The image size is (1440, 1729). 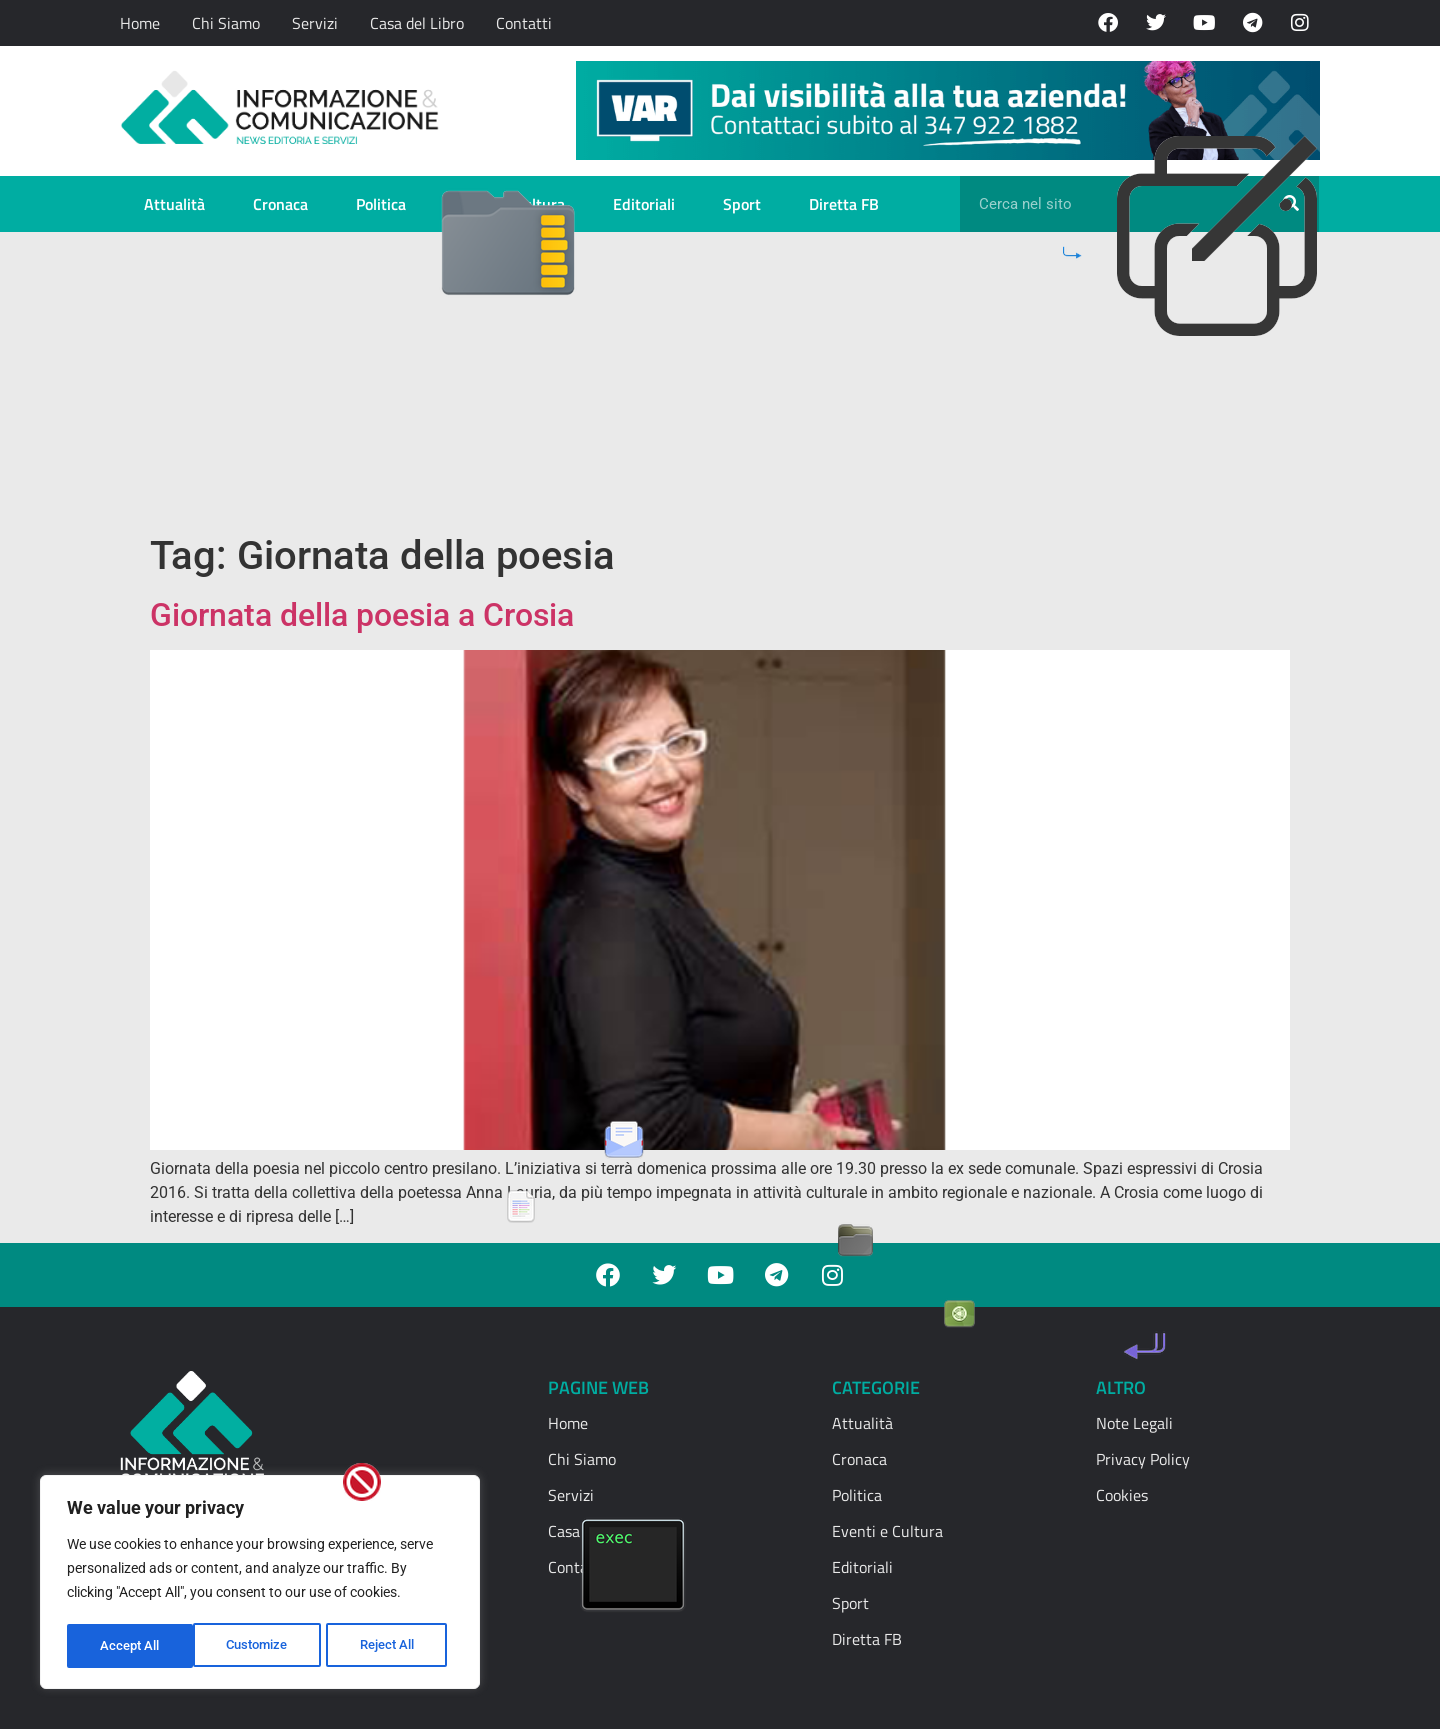 I want to click on open files stored on sd card, so click(x=507, y=246).